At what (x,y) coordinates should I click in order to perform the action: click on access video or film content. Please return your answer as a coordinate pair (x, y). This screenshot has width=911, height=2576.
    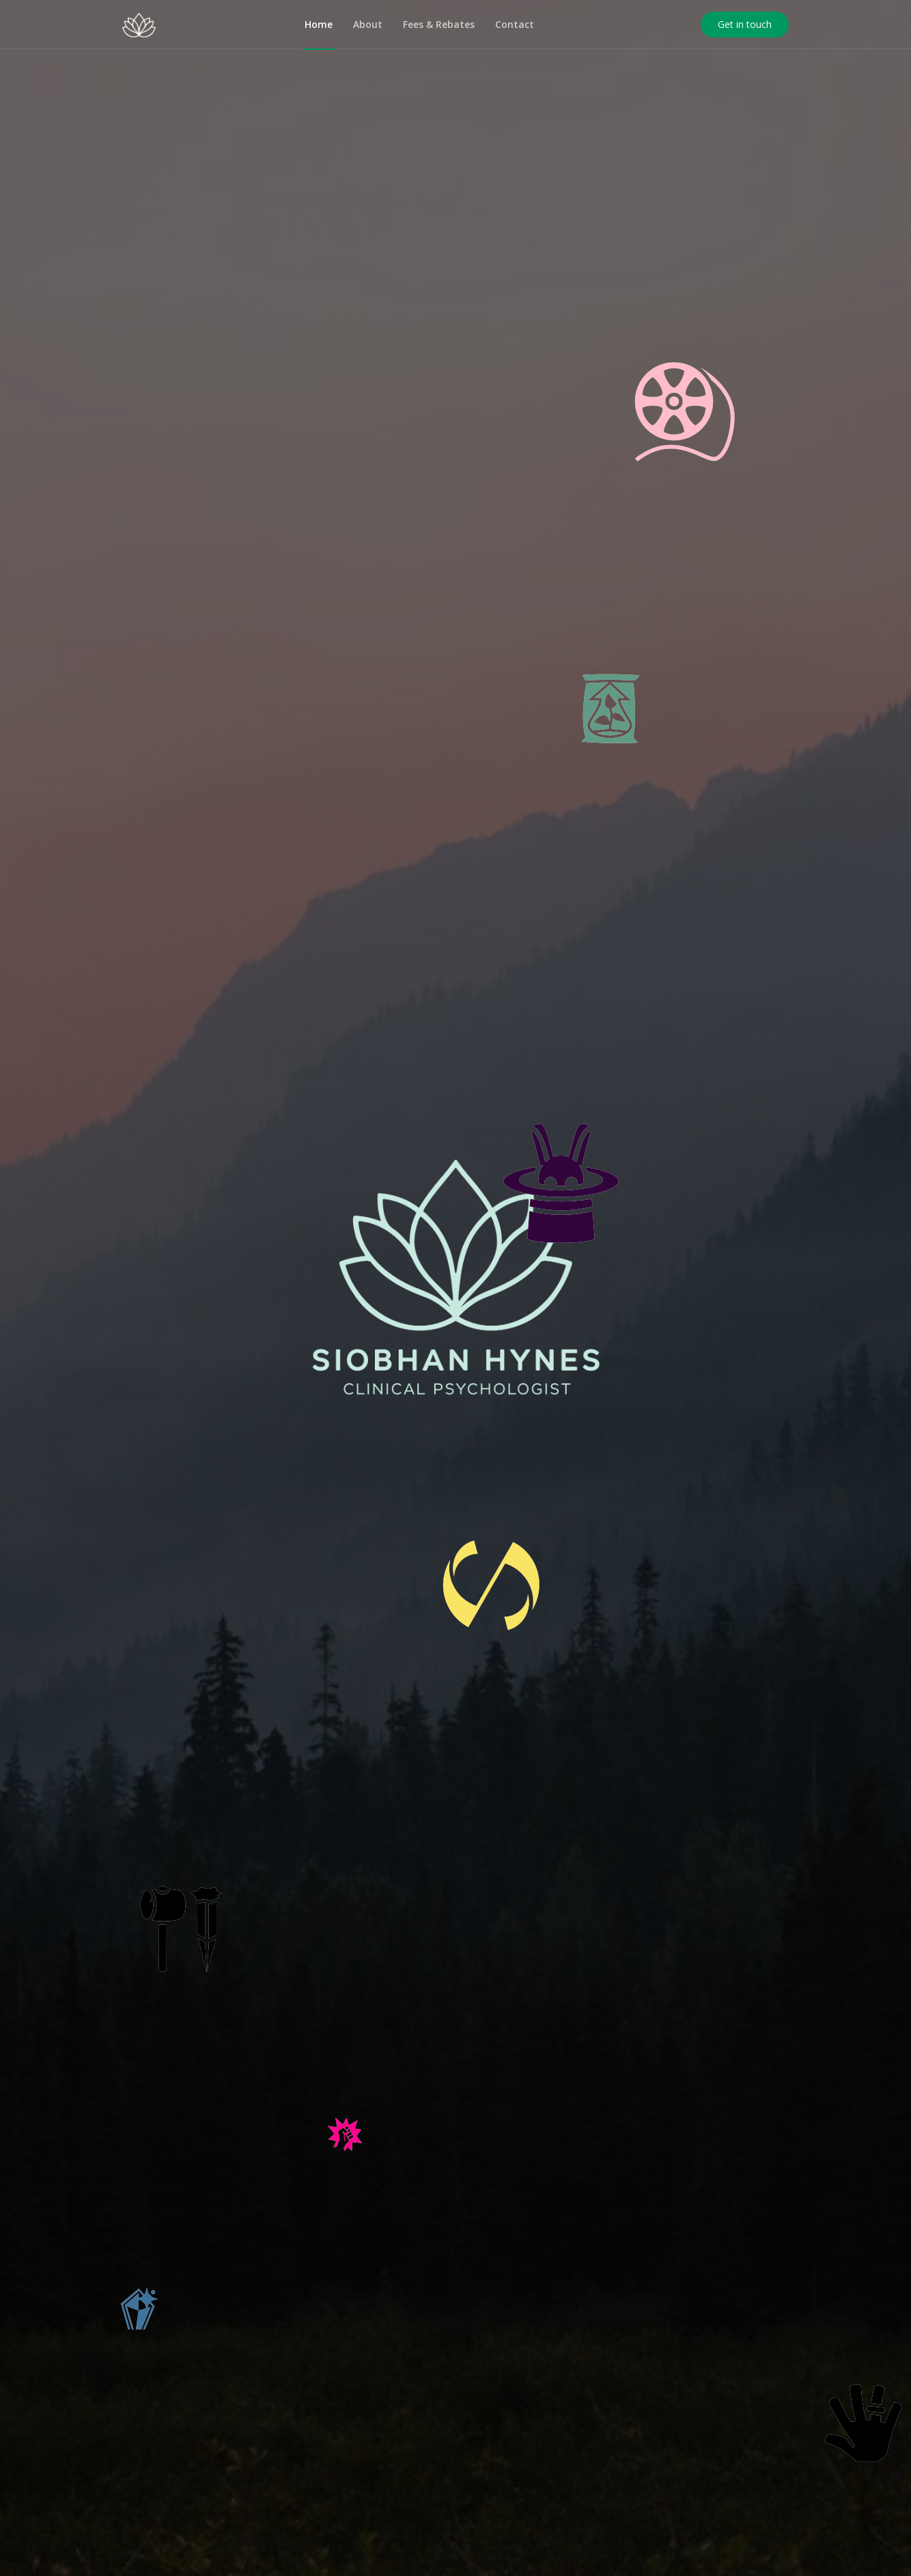
    Looking at the image, I should click on (684, 412).